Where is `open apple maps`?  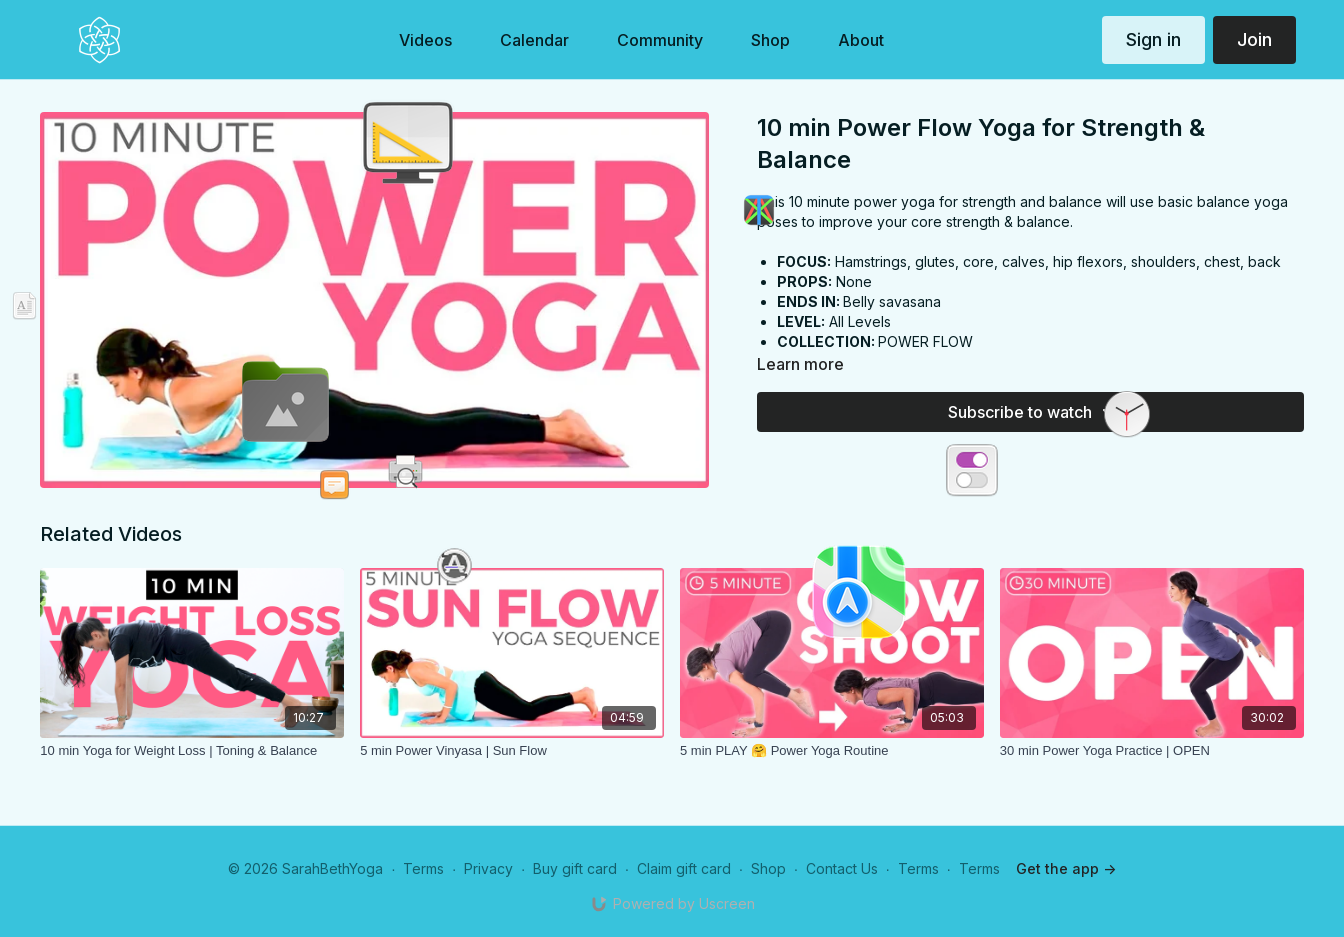
open apple maps is located at coordinates (859, 592).